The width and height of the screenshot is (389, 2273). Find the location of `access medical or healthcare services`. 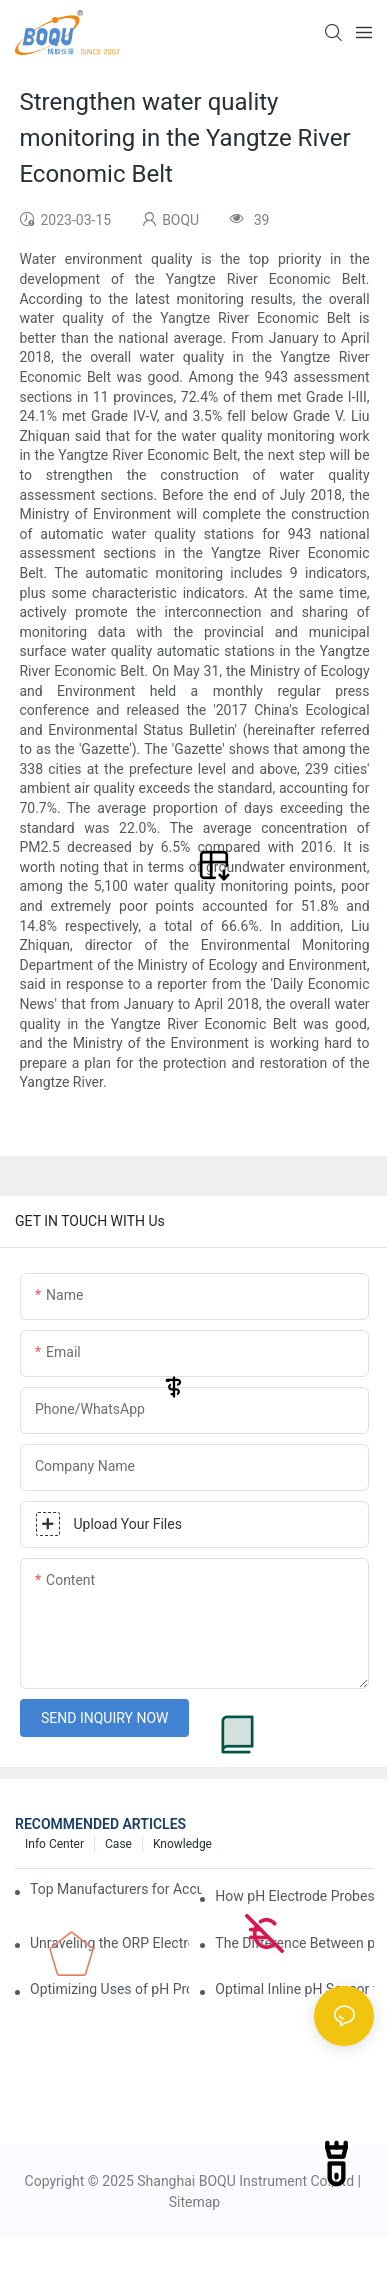

access medical or healthcare services is located at coordinates (174, 1387).